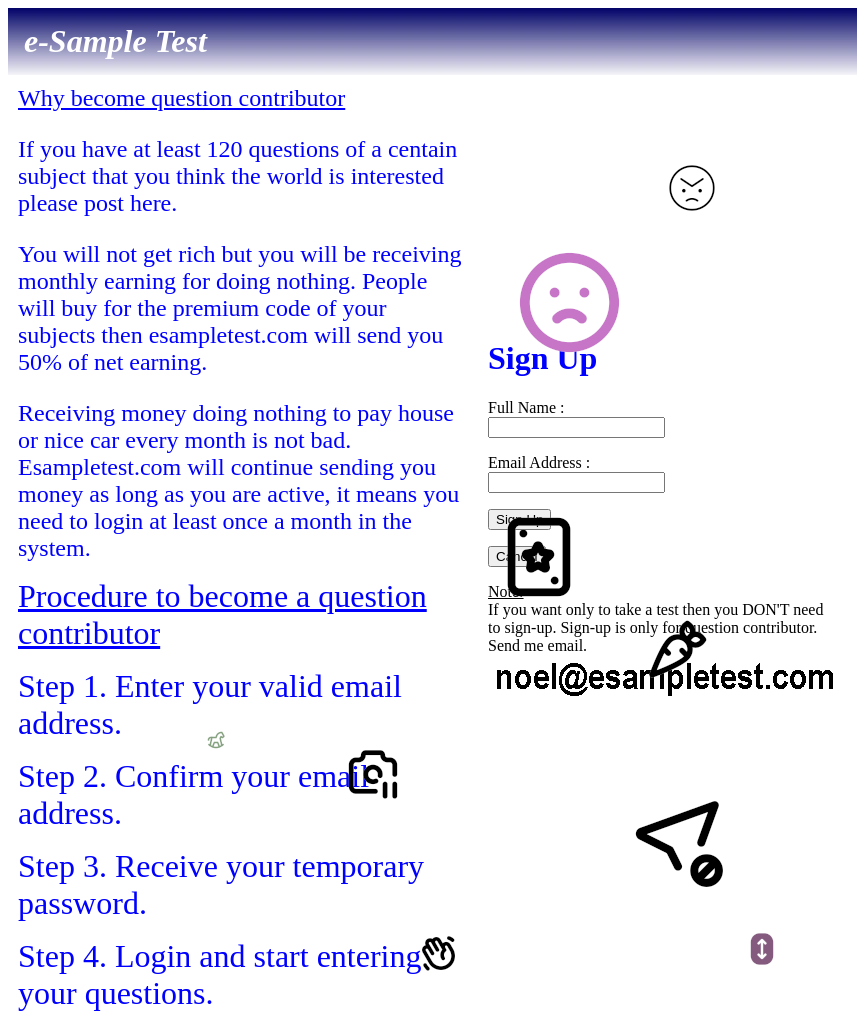 This screenshot has width=865, height=1030. Describe the element at coordinates (569, 302) in the screenshot. I see `indicate a negative mood or feeling` at that location.